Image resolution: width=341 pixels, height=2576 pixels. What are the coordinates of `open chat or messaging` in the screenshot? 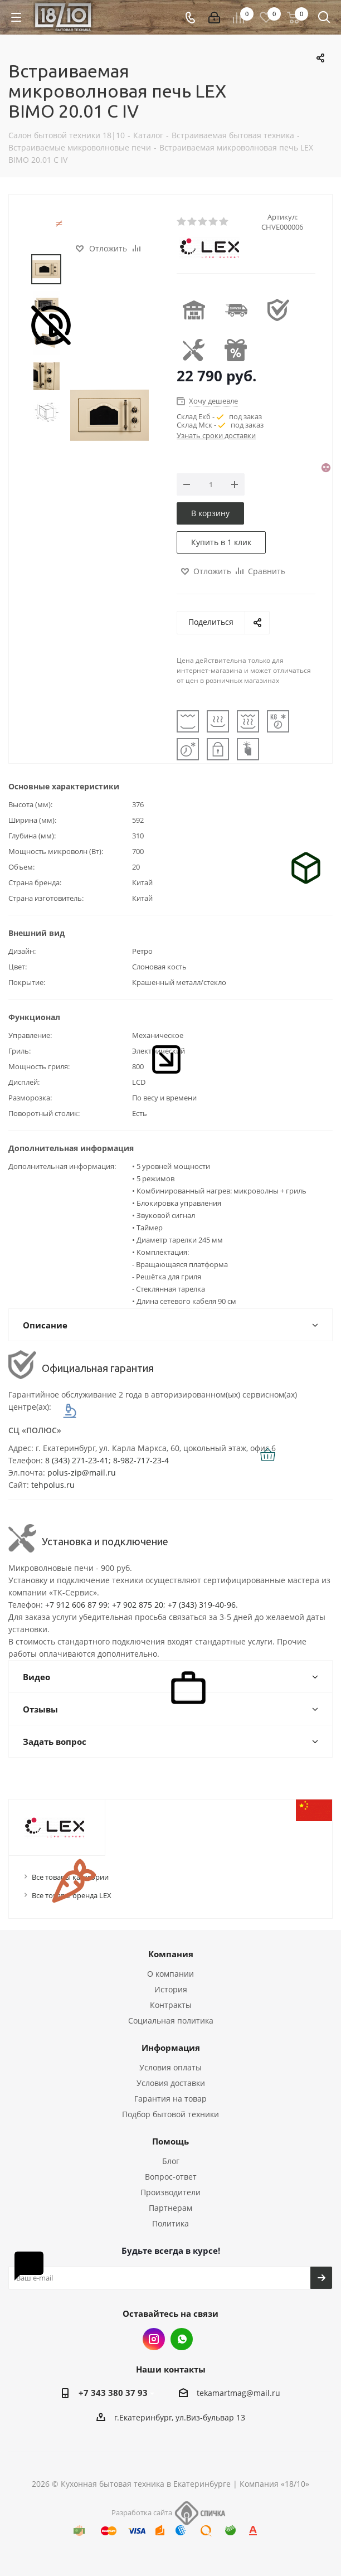 It's located at (29, 2266).